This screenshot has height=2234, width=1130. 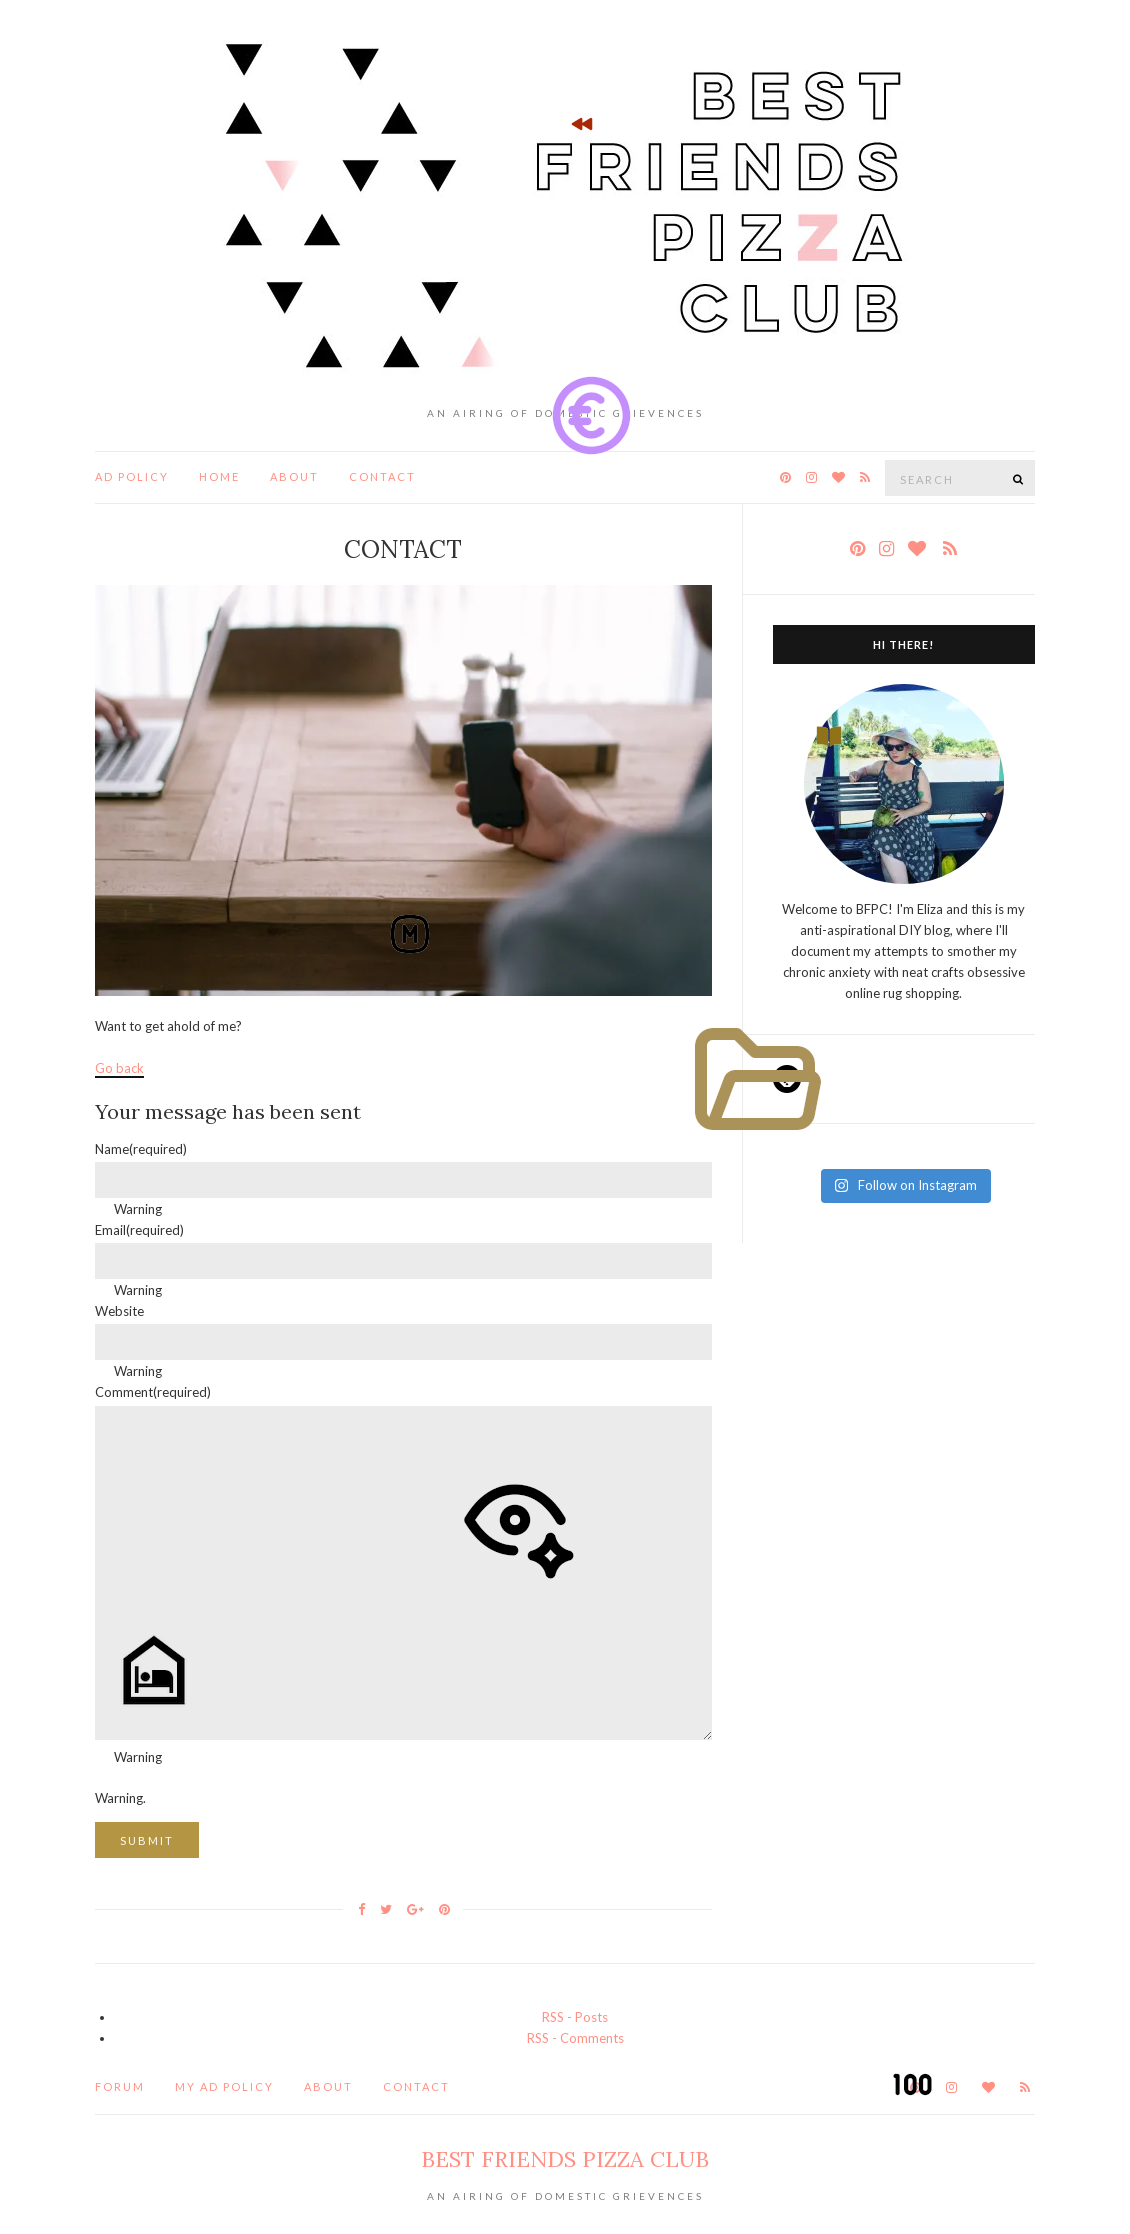 What do you see at coordinates (912, 2084) in the screenshot?
I see `indicates a perfect score or 100% completion` at bounding box center [912, 2084].